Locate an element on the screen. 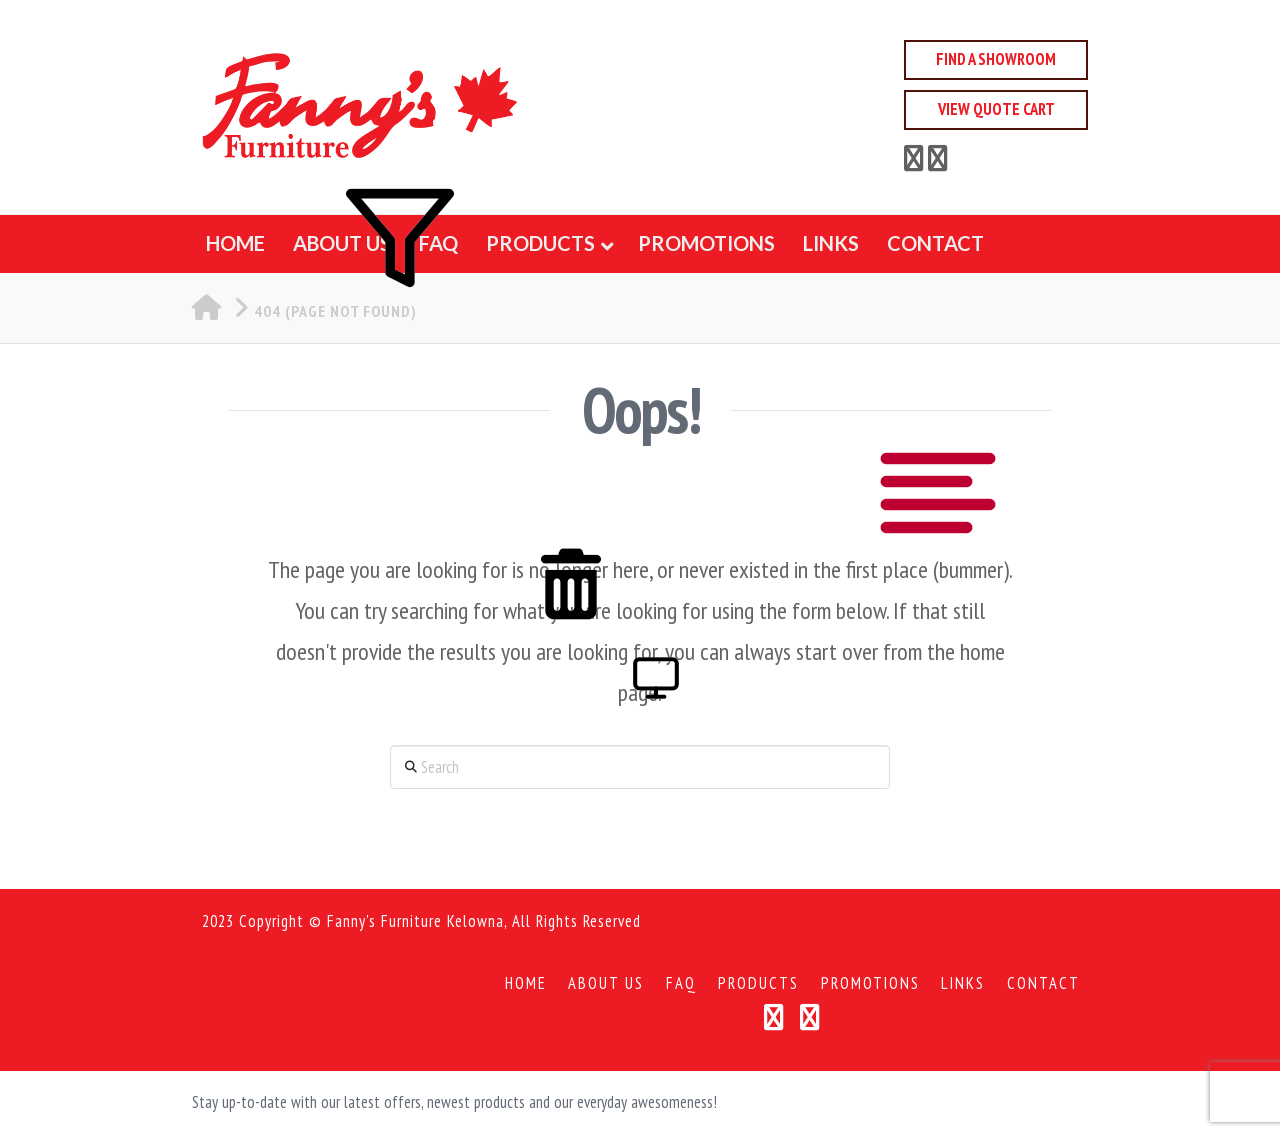 This screenshot has width=1280, height=1136. align text to the left is located at coordinates (938, 493).